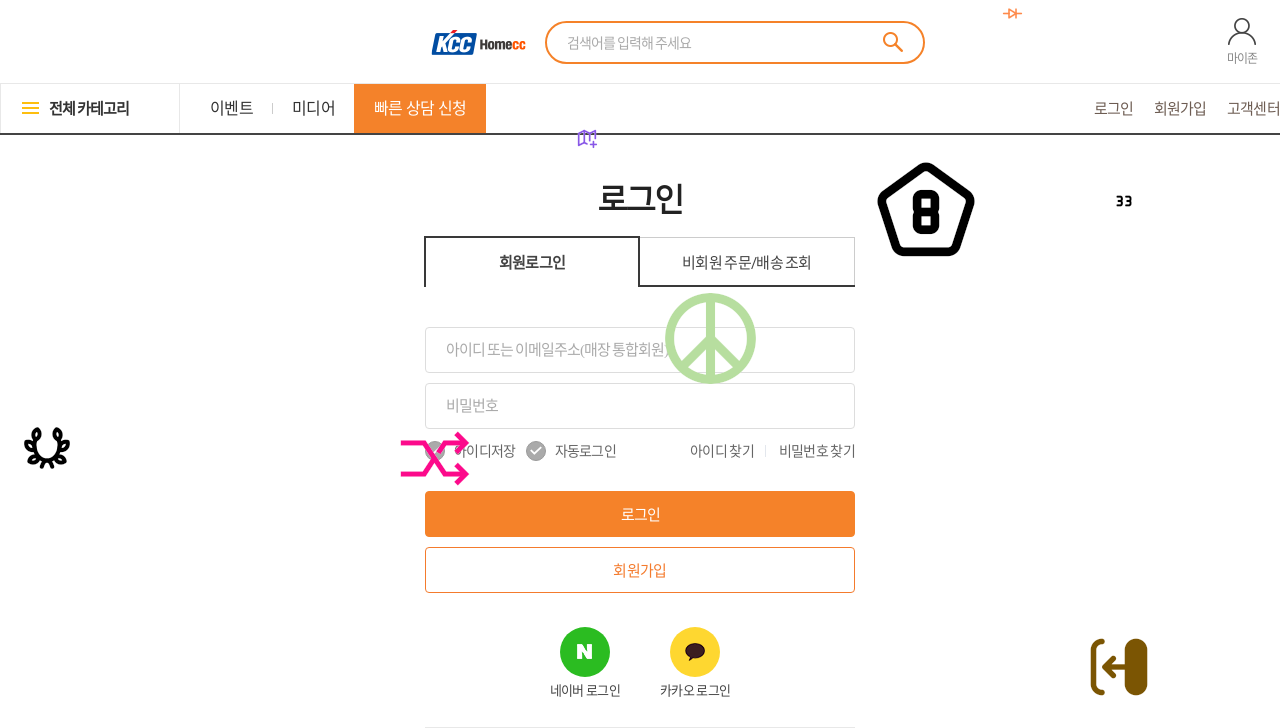 The height and width of the screenshot is (728, 1280). Describe the element at coordinates (710, 338) in the screenshot. I see `peace symbol or anti-war indicator` at that location.